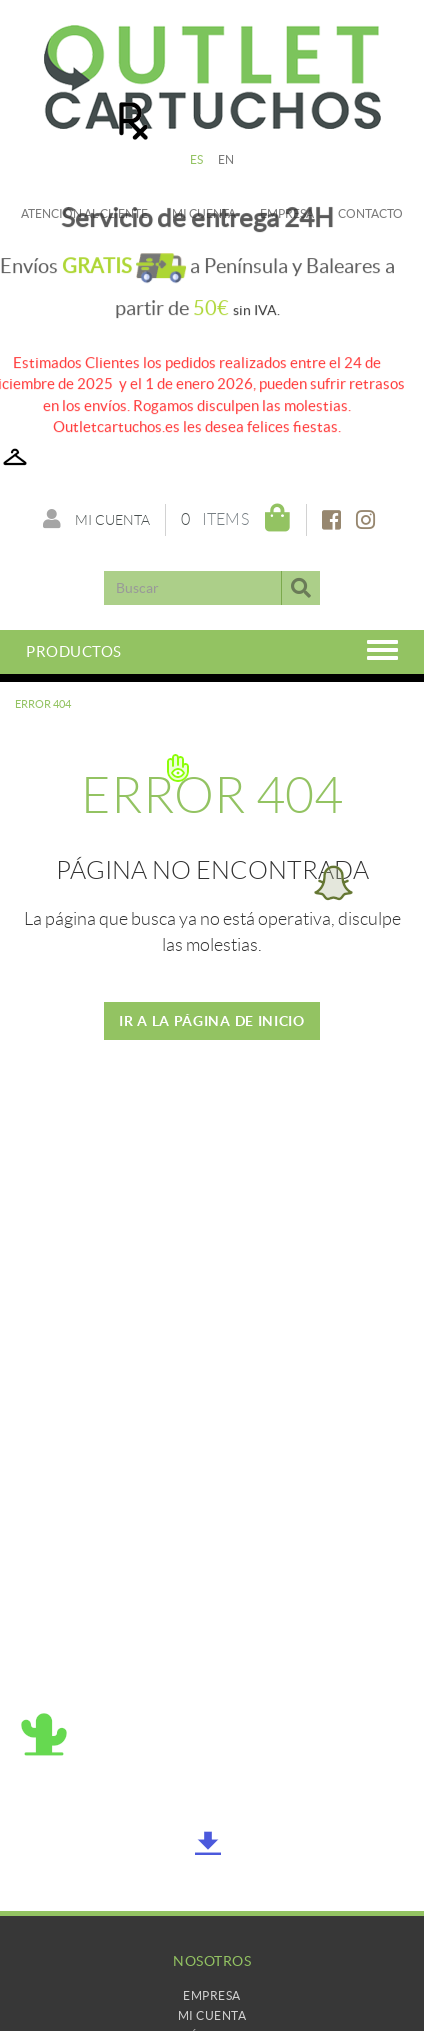  I want to click on indicates desert or arid climate category, so click(44, 1736).